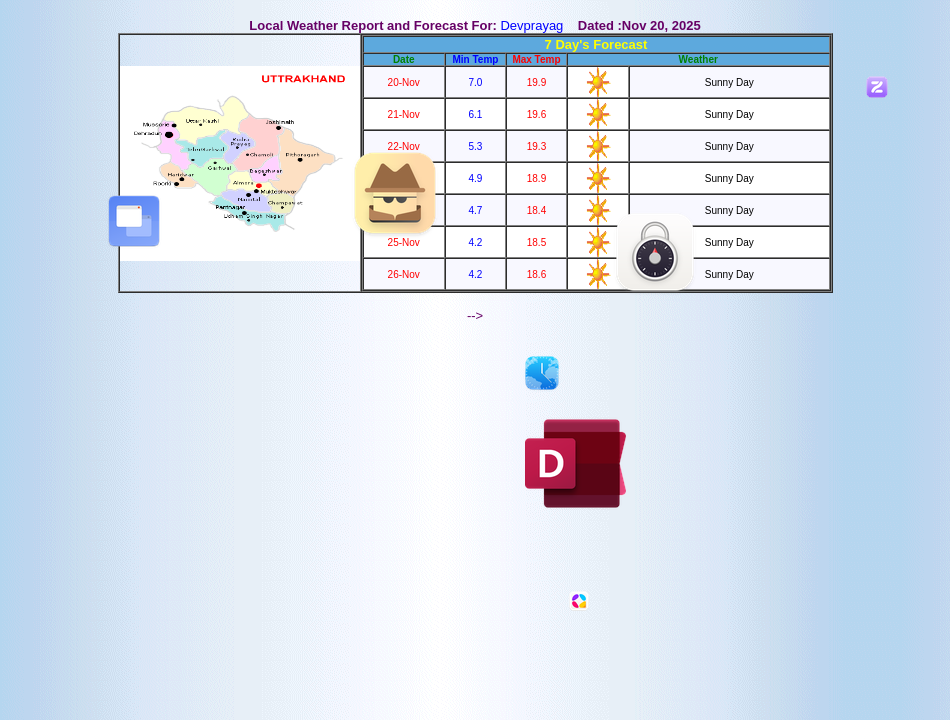 This screenshot has height=720, width=950. What do you see at coordinates (877, 87) in the screenshot?
I see `open zen browser (twilight theme)` at bounding box center [877, 87].